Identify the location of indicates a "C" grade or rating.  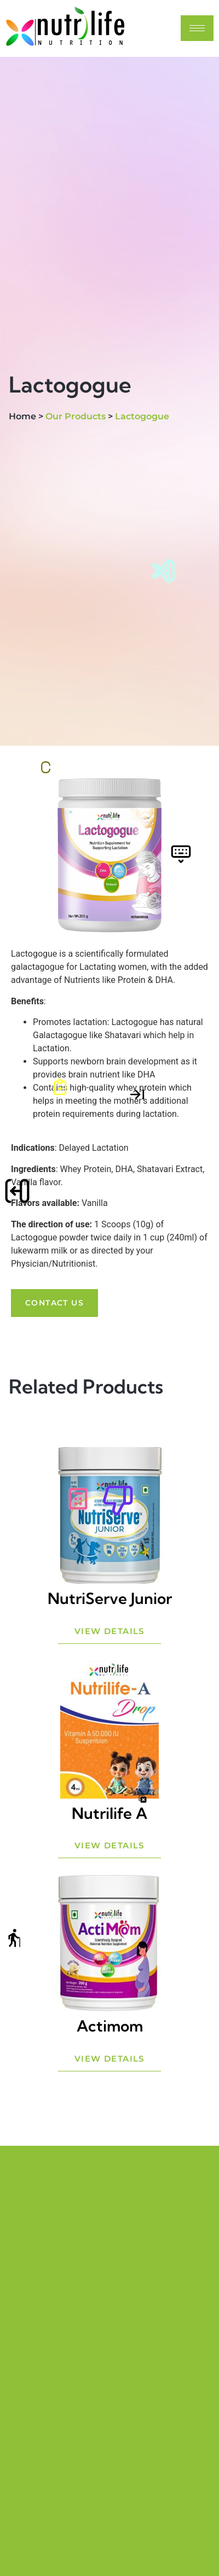
(45, 767).